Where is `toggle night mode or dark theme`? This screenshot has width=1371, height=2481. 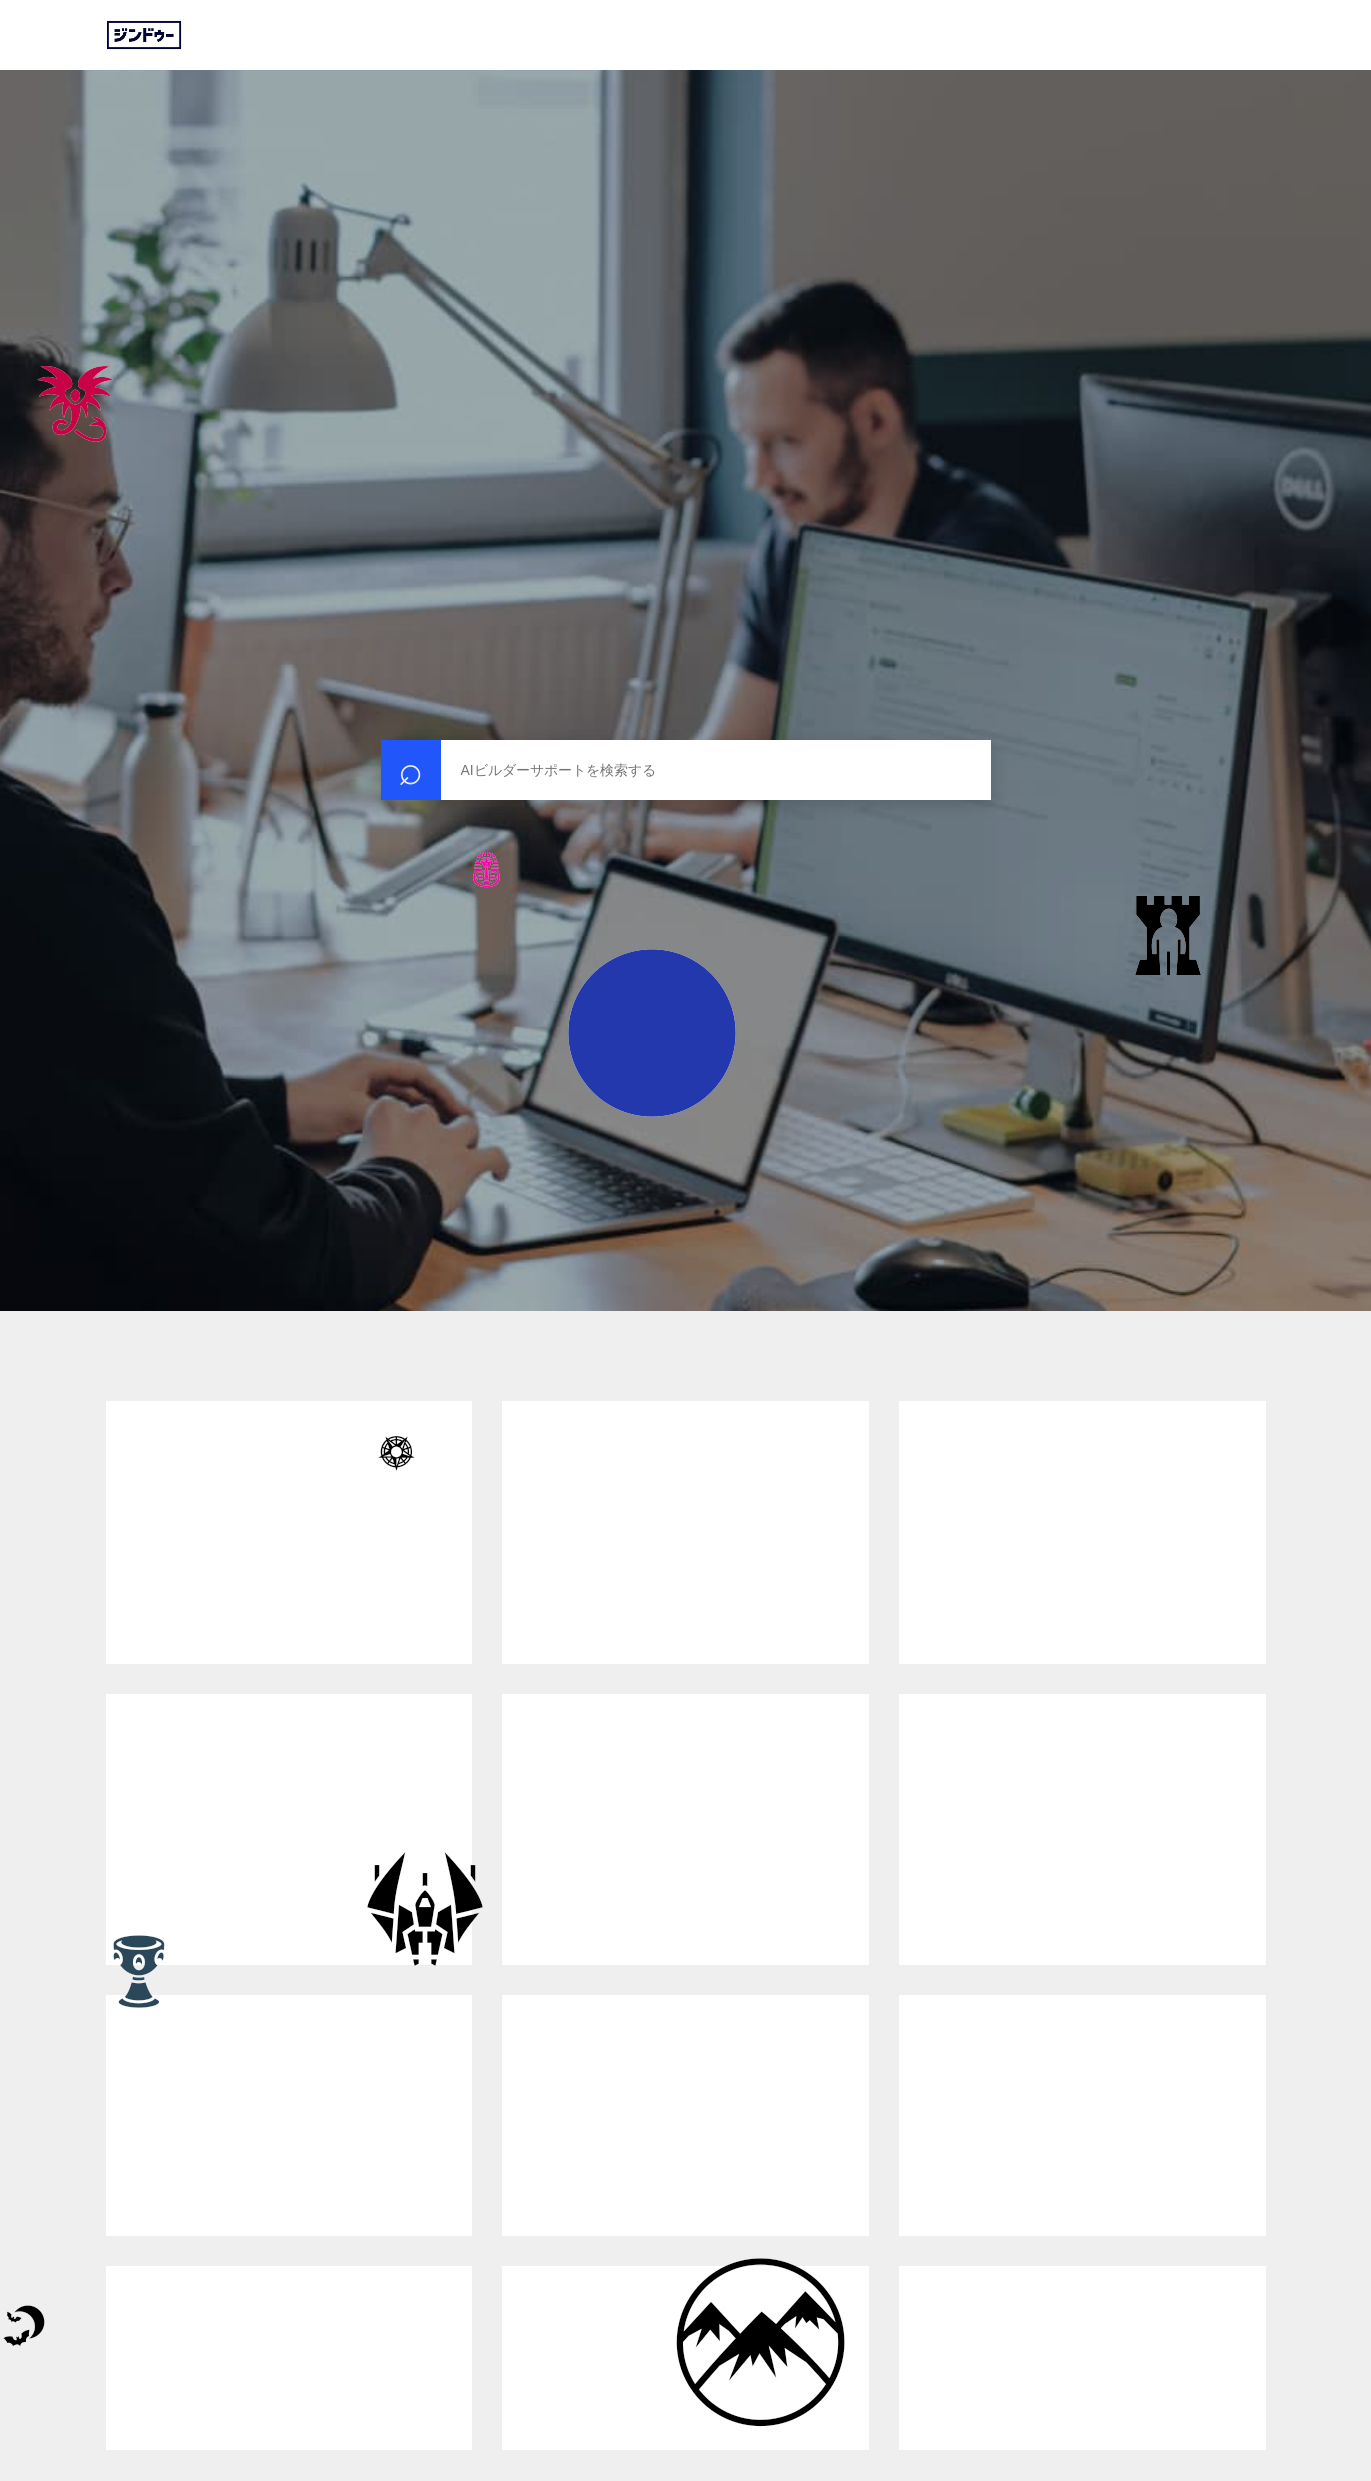
toggle night mode or dark theme is located at coordinates (24, 2326).